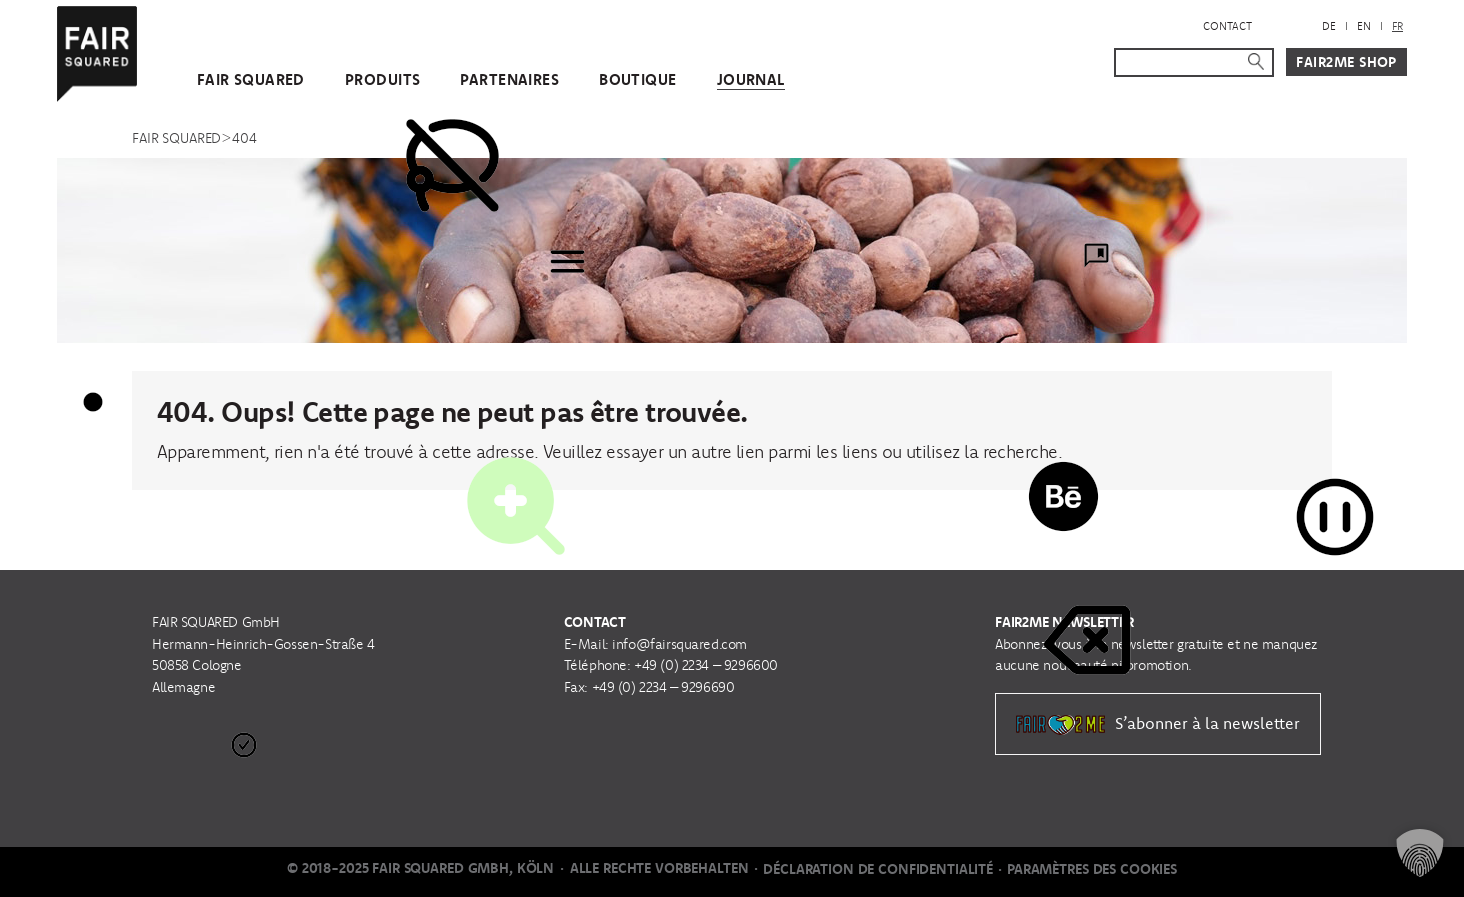  What do you see at coordinates (1087, 640) in the screenshot?
I see `delete the previous character` at bounding box center [1087, 640].